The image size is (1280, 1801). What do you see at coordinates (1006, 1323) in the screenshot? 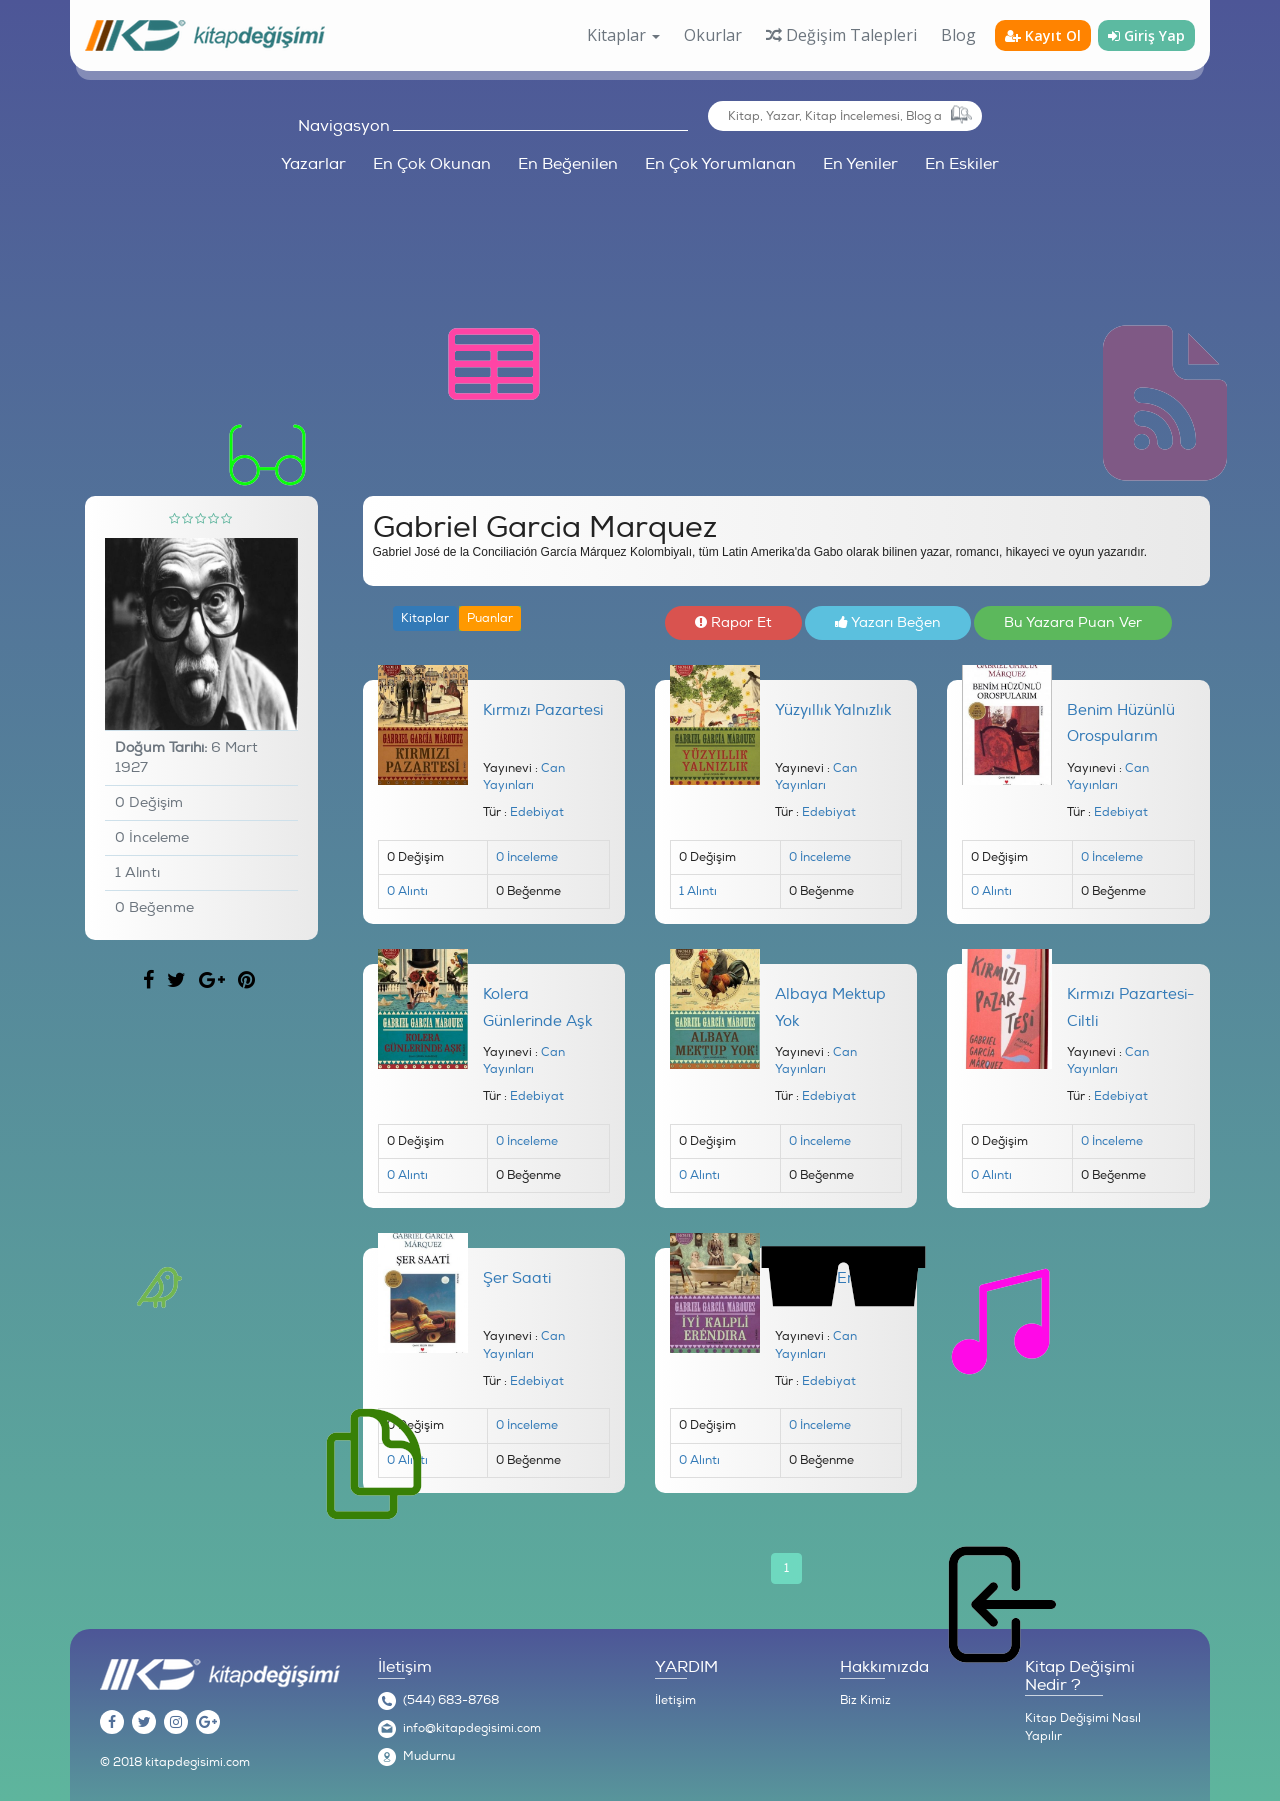
I see `access music library or audio files` at bounding box center [1006, 1323].